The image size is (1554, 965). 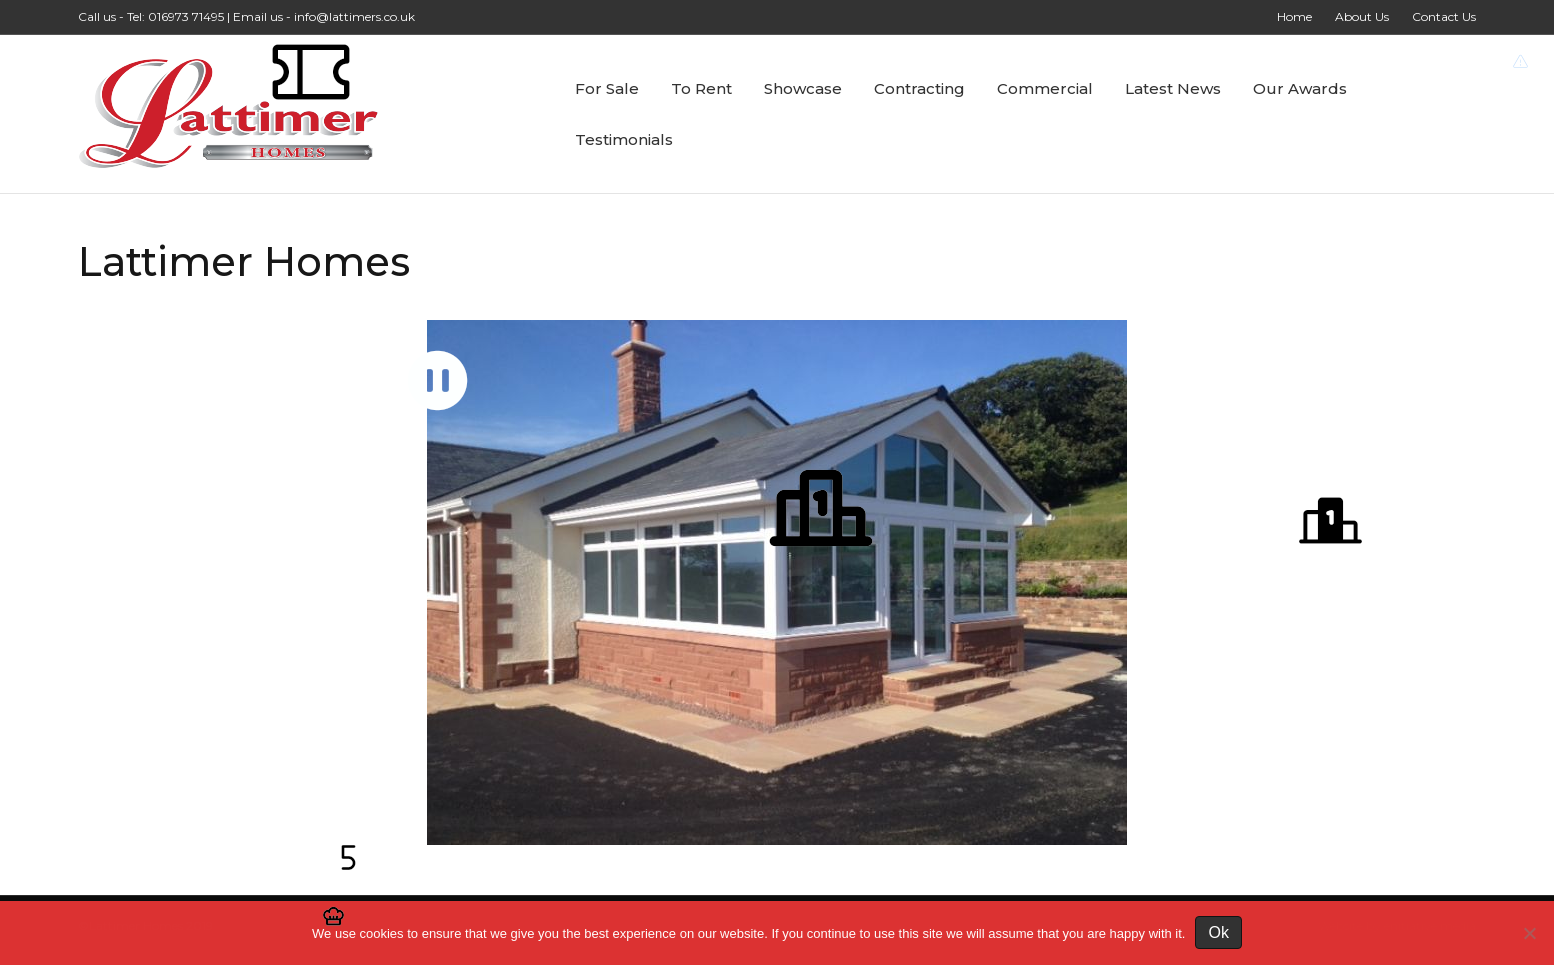 I want to click on view leaderboard or rankings, so click(x=1330, y=520).